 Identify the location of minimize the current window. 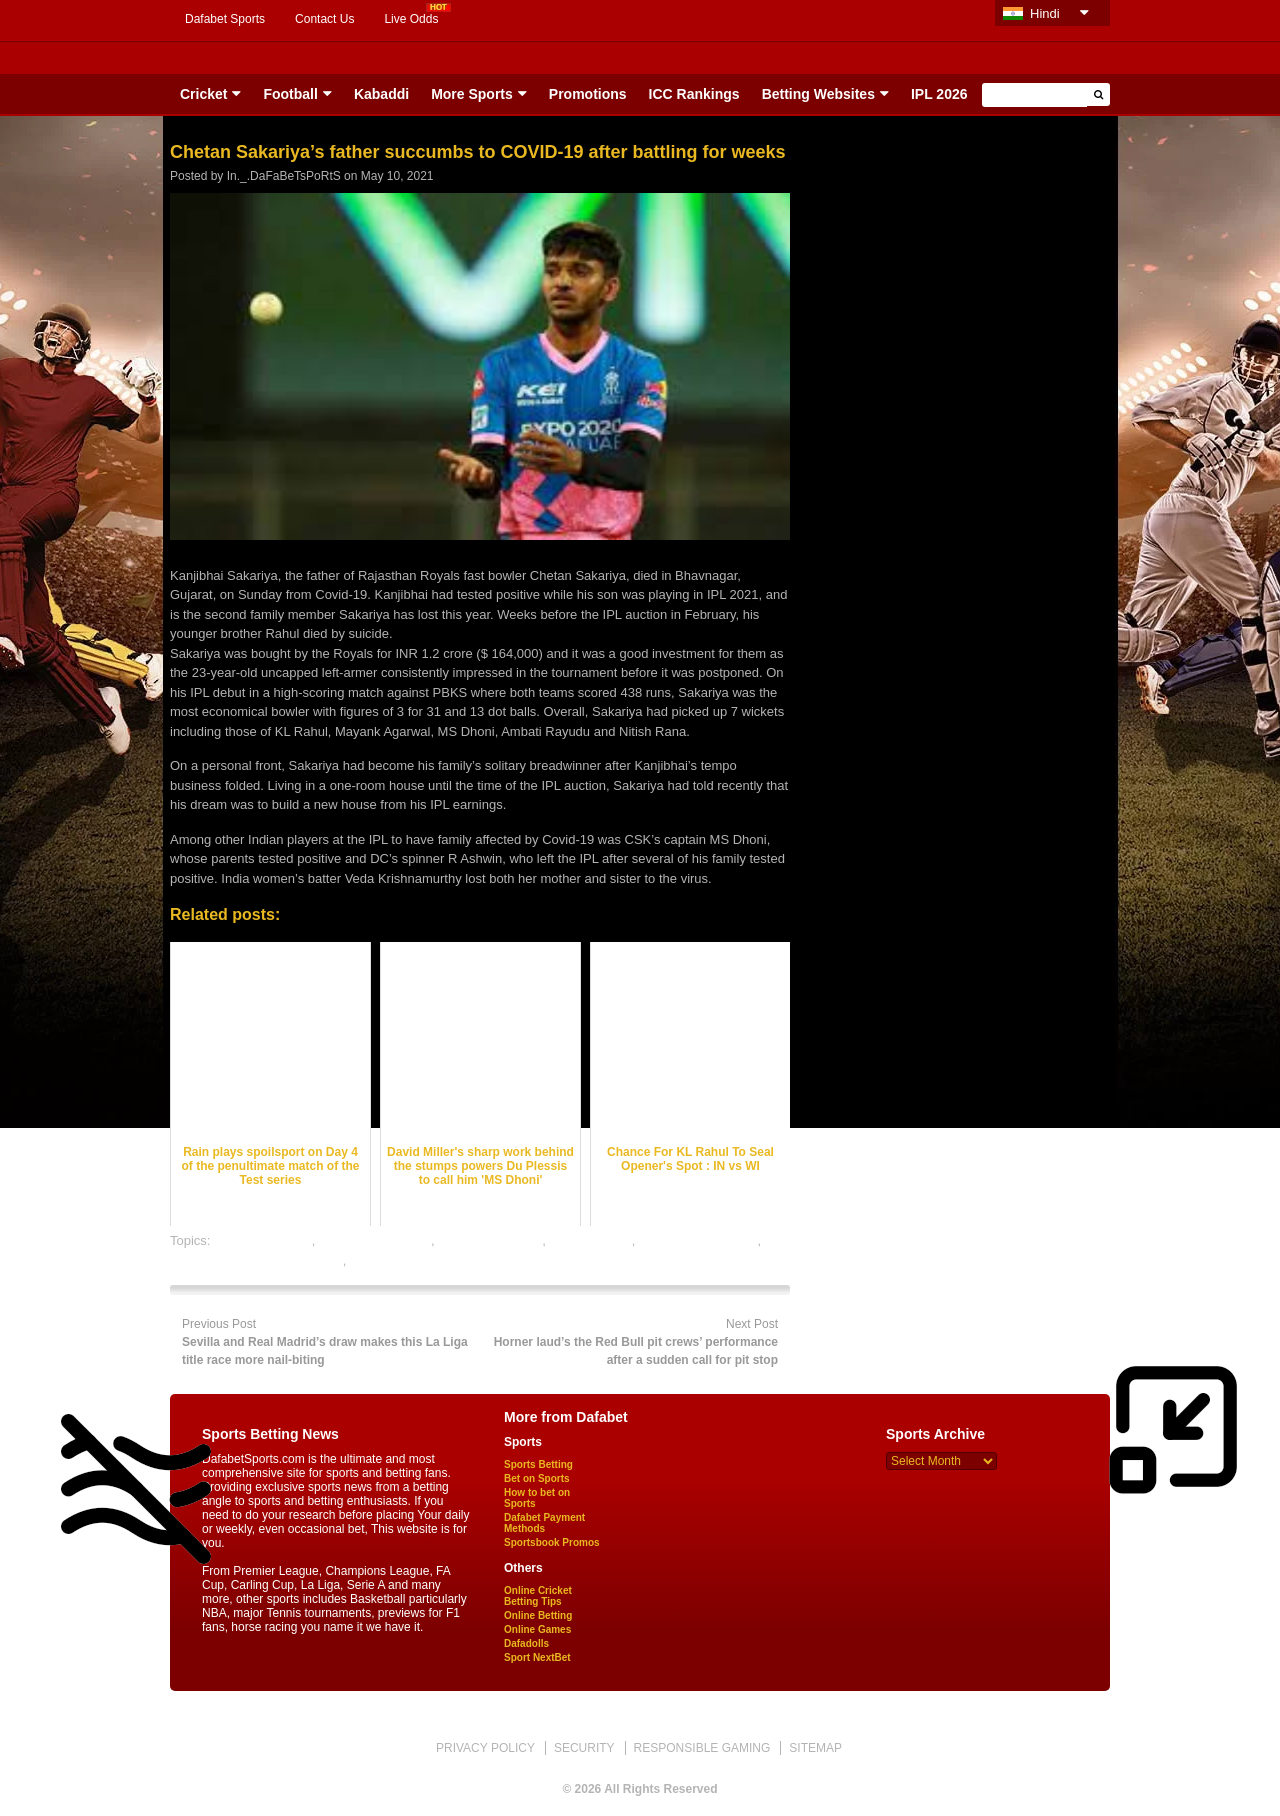
(1176, 1426).